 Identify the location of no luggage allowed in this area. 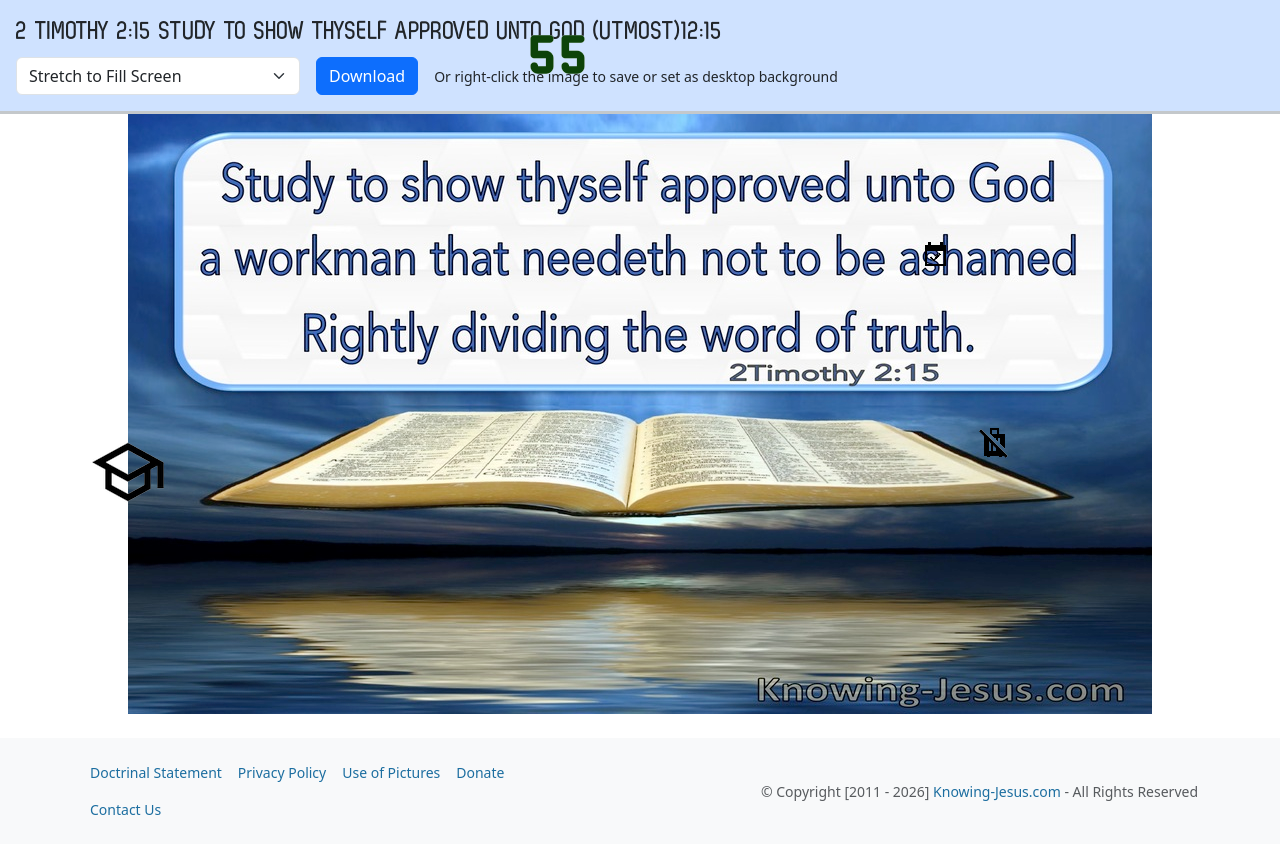
(994, 442).